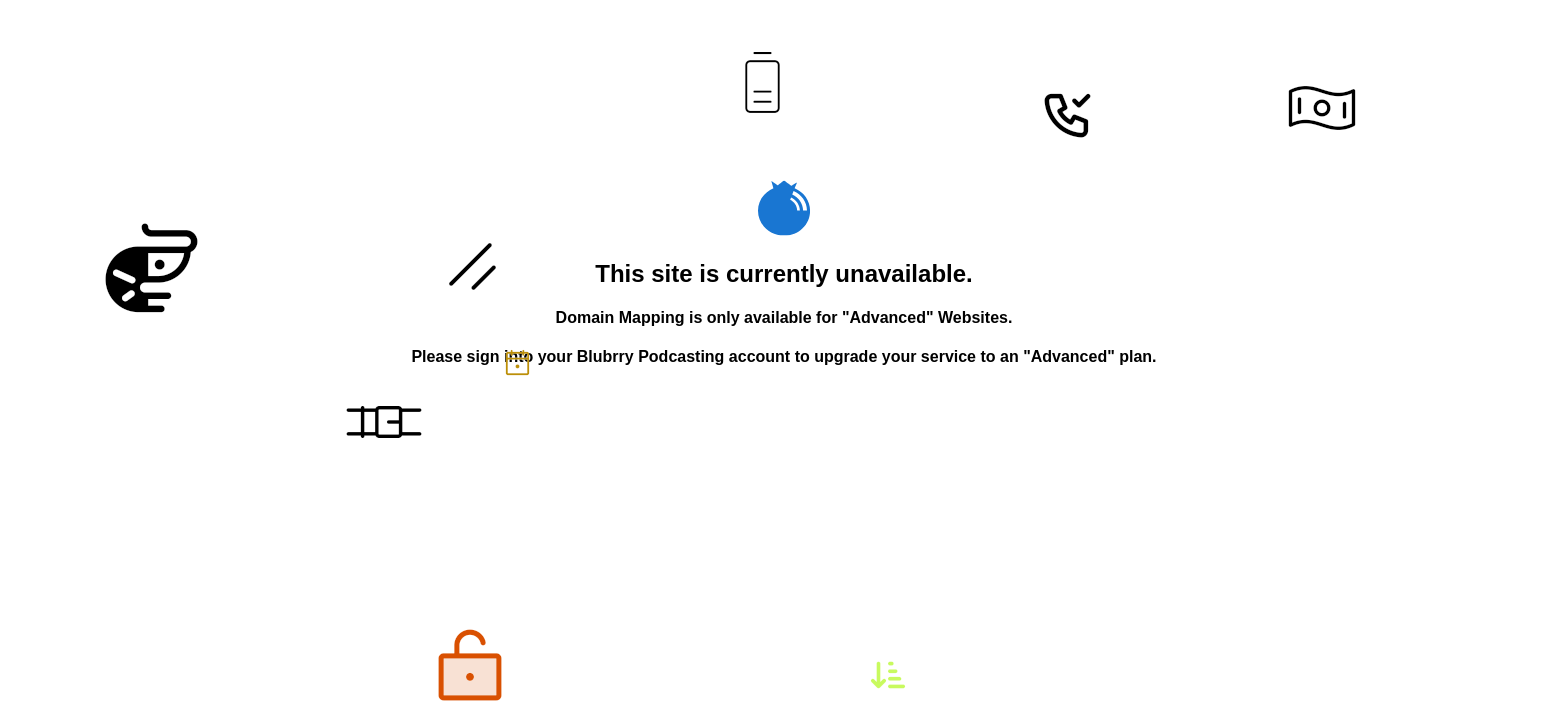 This screenshot has width=1568, height=720. I want to click on unlock a protected item or feature, so click(470, 669).